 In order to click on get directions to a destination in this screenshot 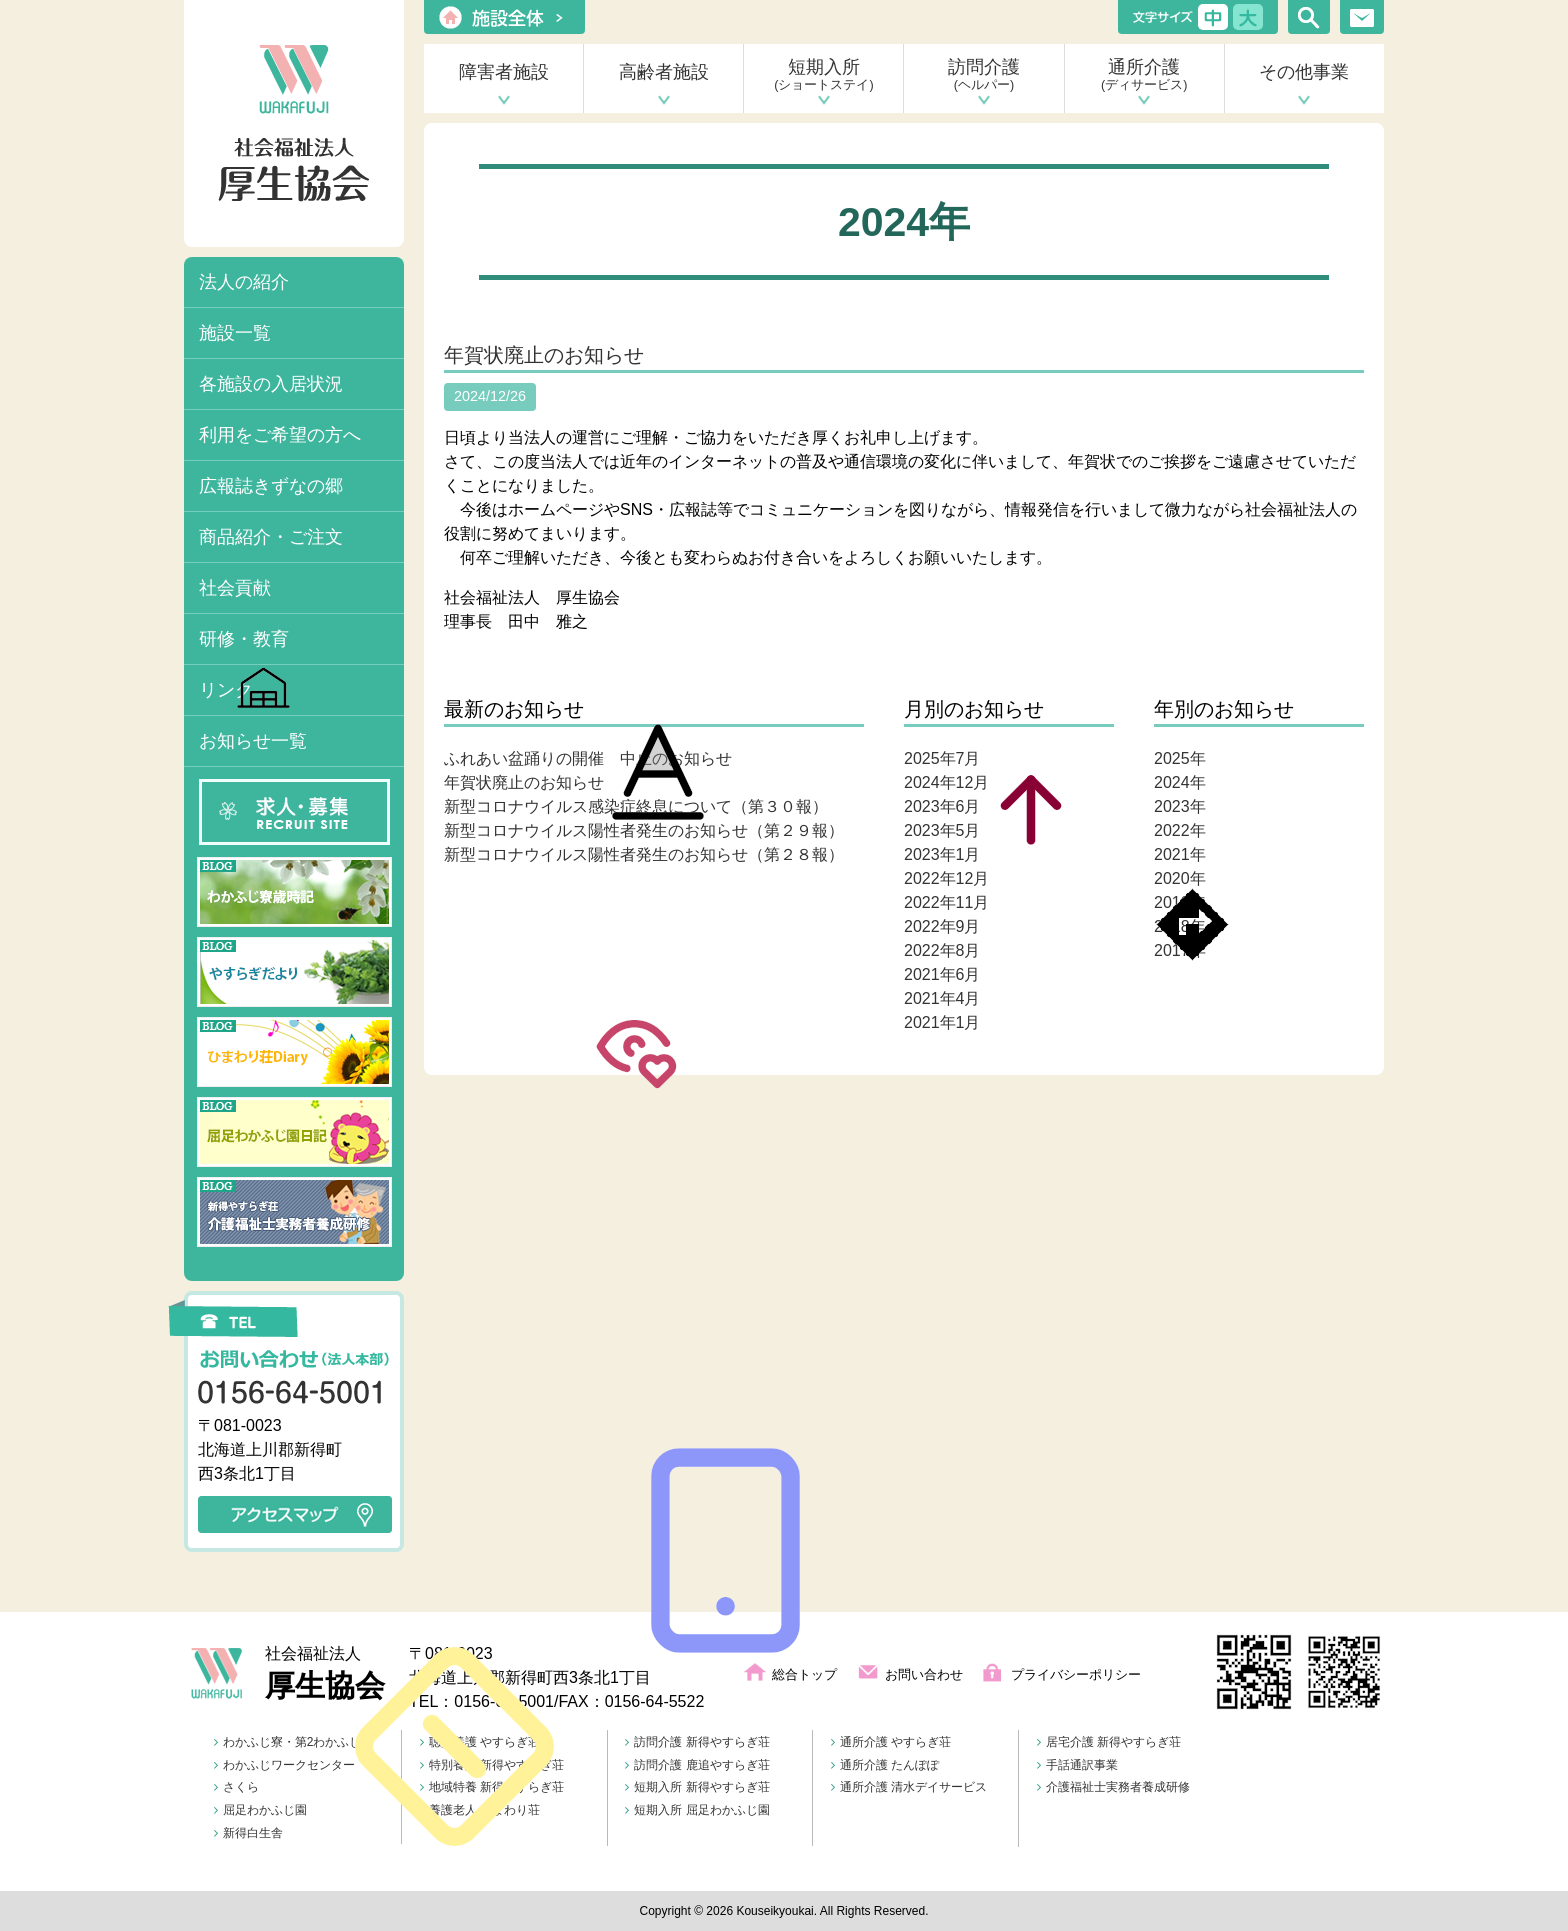, I will do `click(1192, 924)`.